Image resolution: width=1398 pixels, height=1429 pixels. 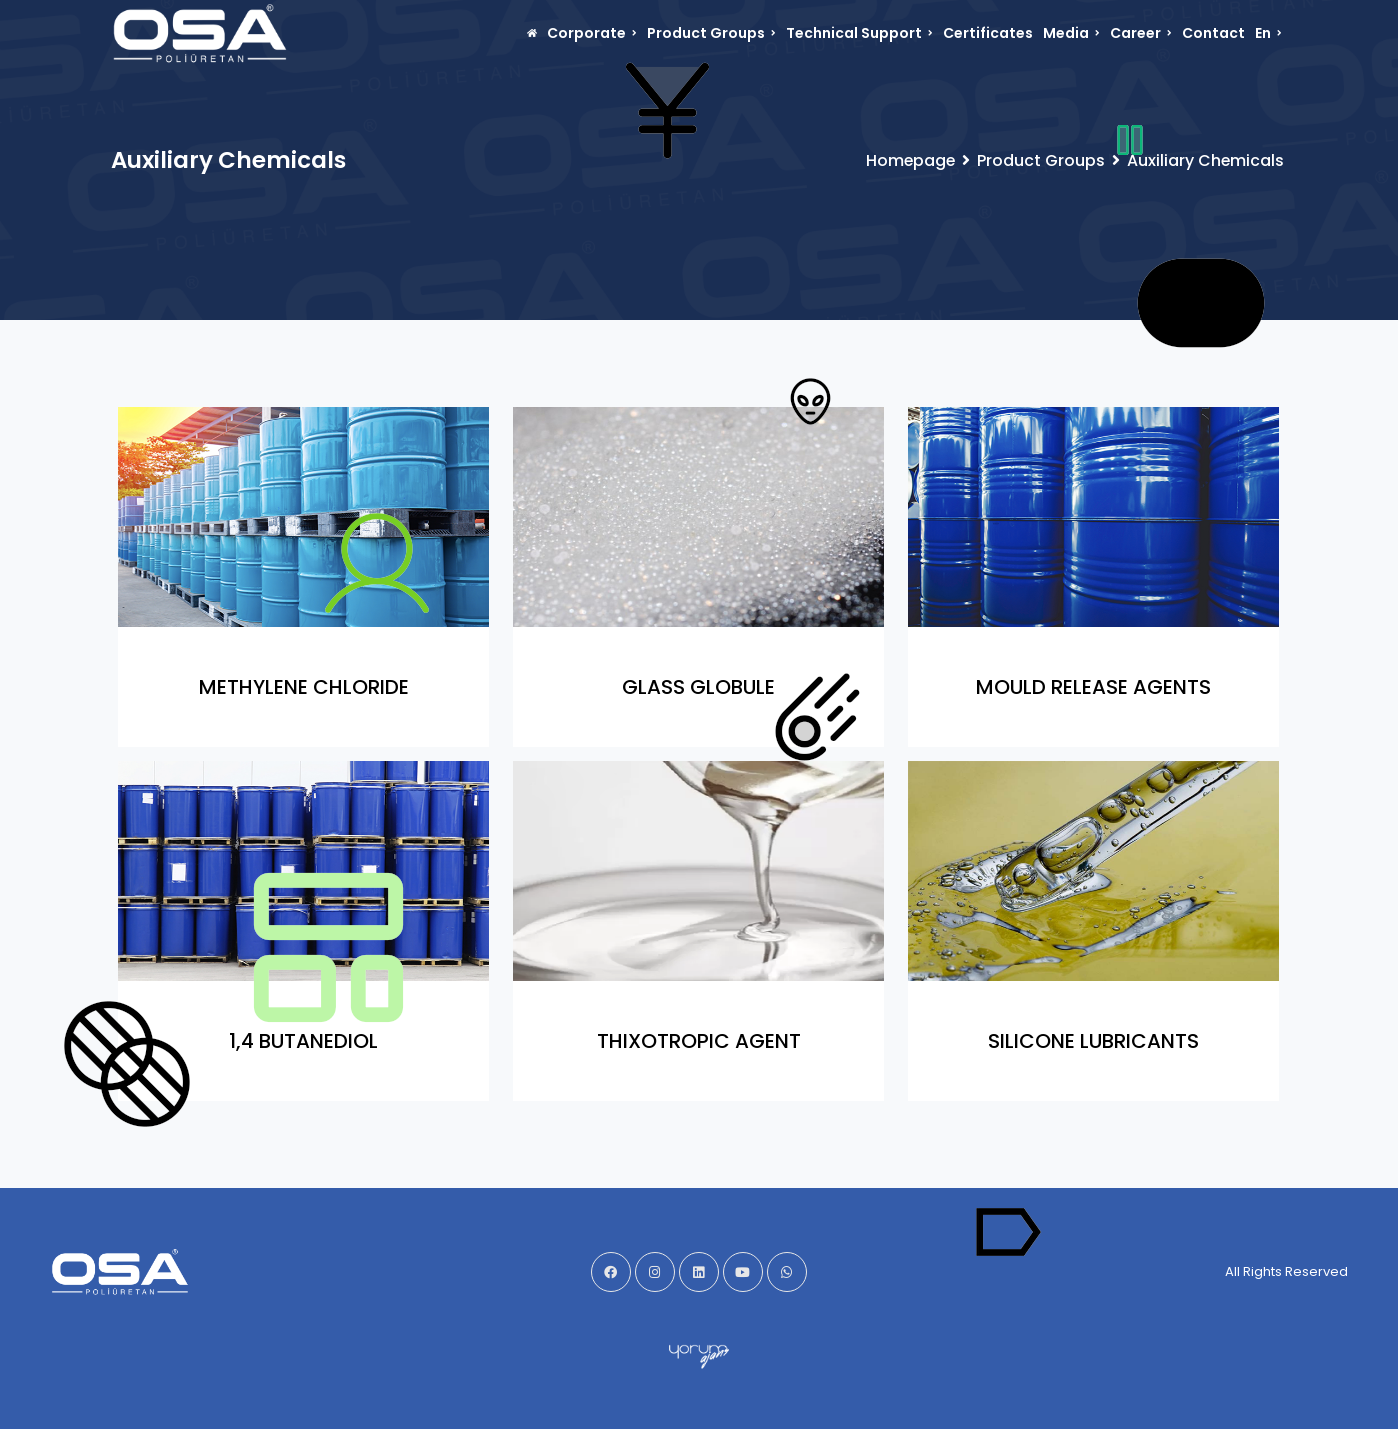 What do you see at coordinates (817, 718) in the screenshot?
I see `indicates a meteor or space-related feature` at bounding box center [817, 718].